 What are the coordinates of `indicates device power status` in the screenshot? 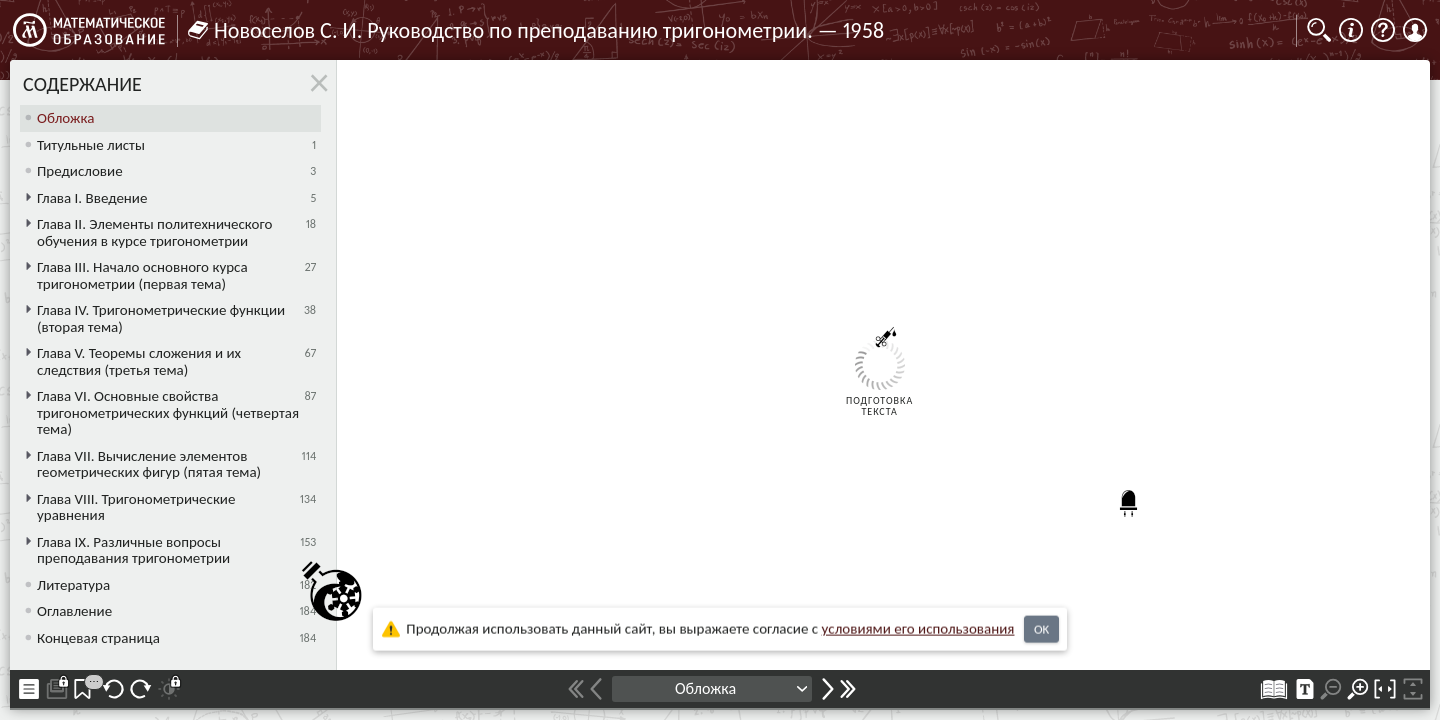 It's located at (1128, 503).